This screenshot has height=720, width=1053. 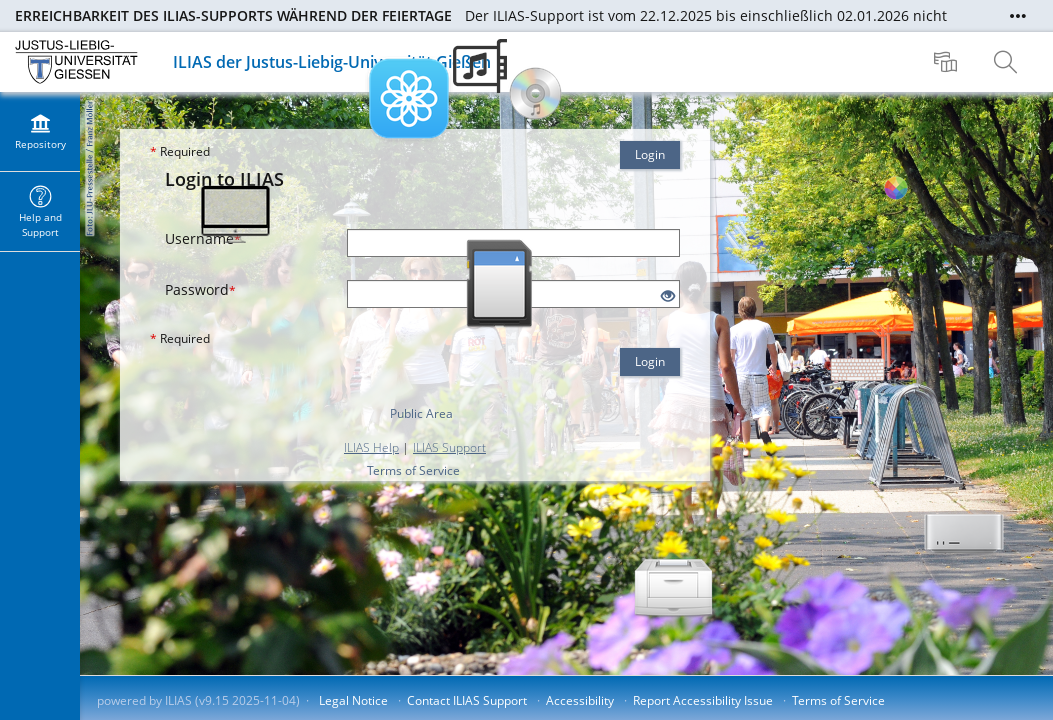 I want to click on audio CD or music disc detected, so click(x=535, y=93).